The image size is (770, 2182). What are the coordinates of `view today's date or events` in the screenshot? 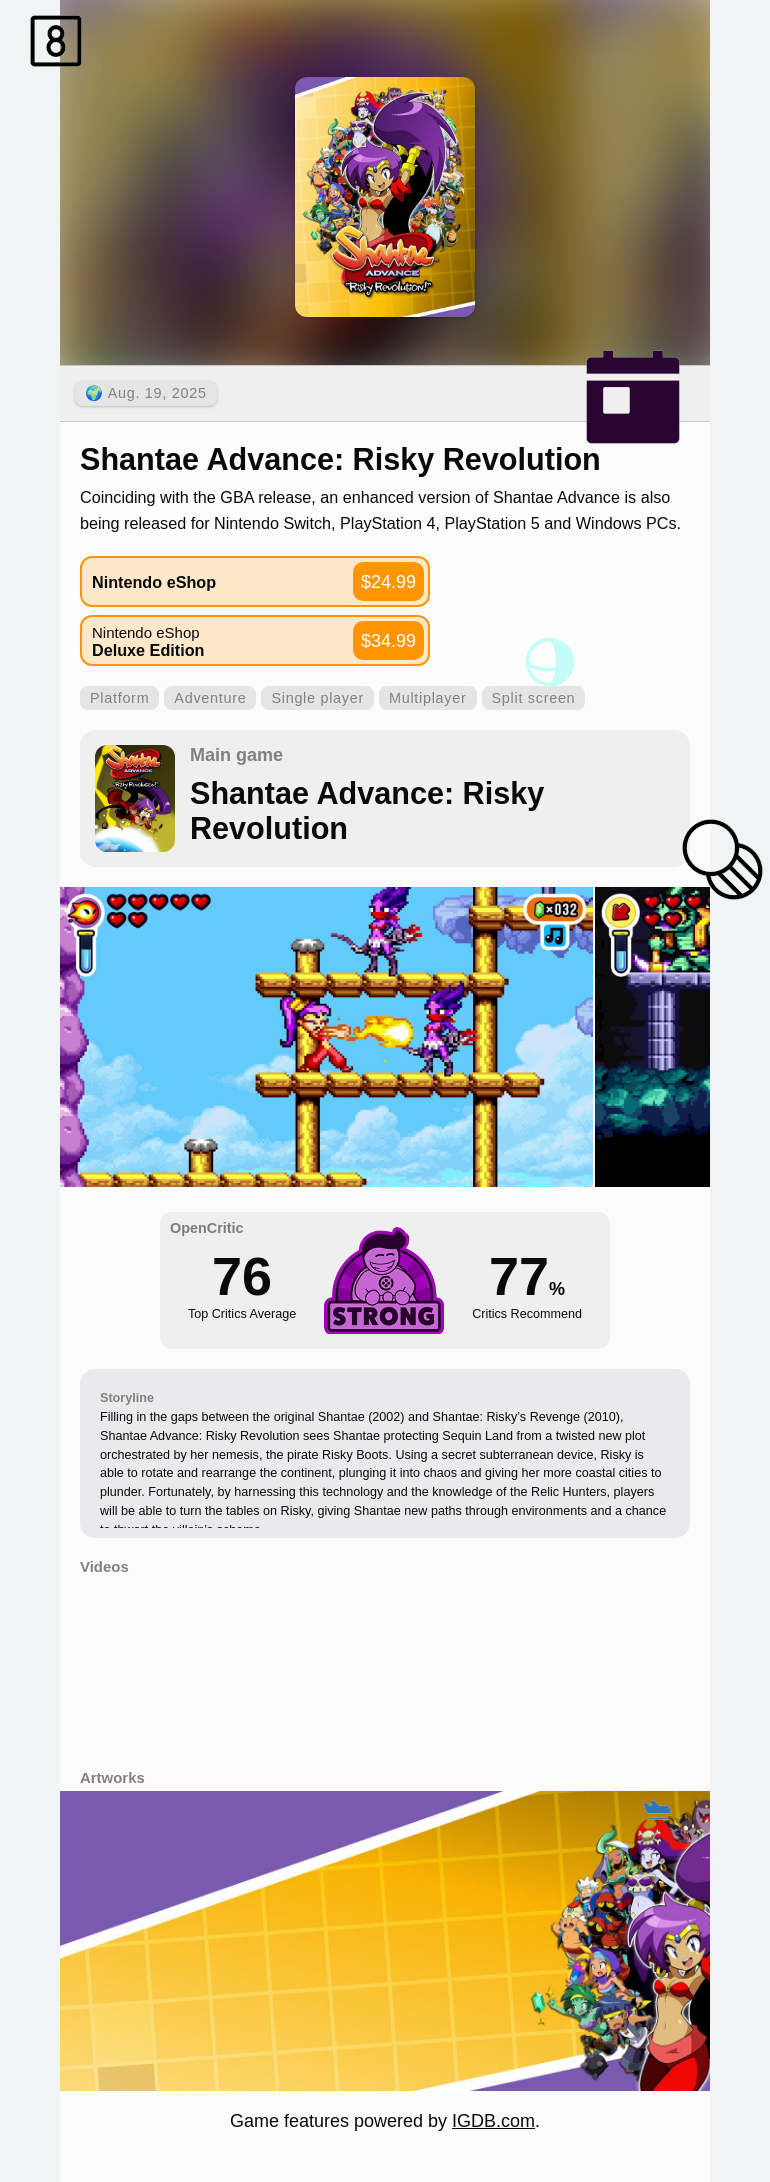 It's located at (633, 397).